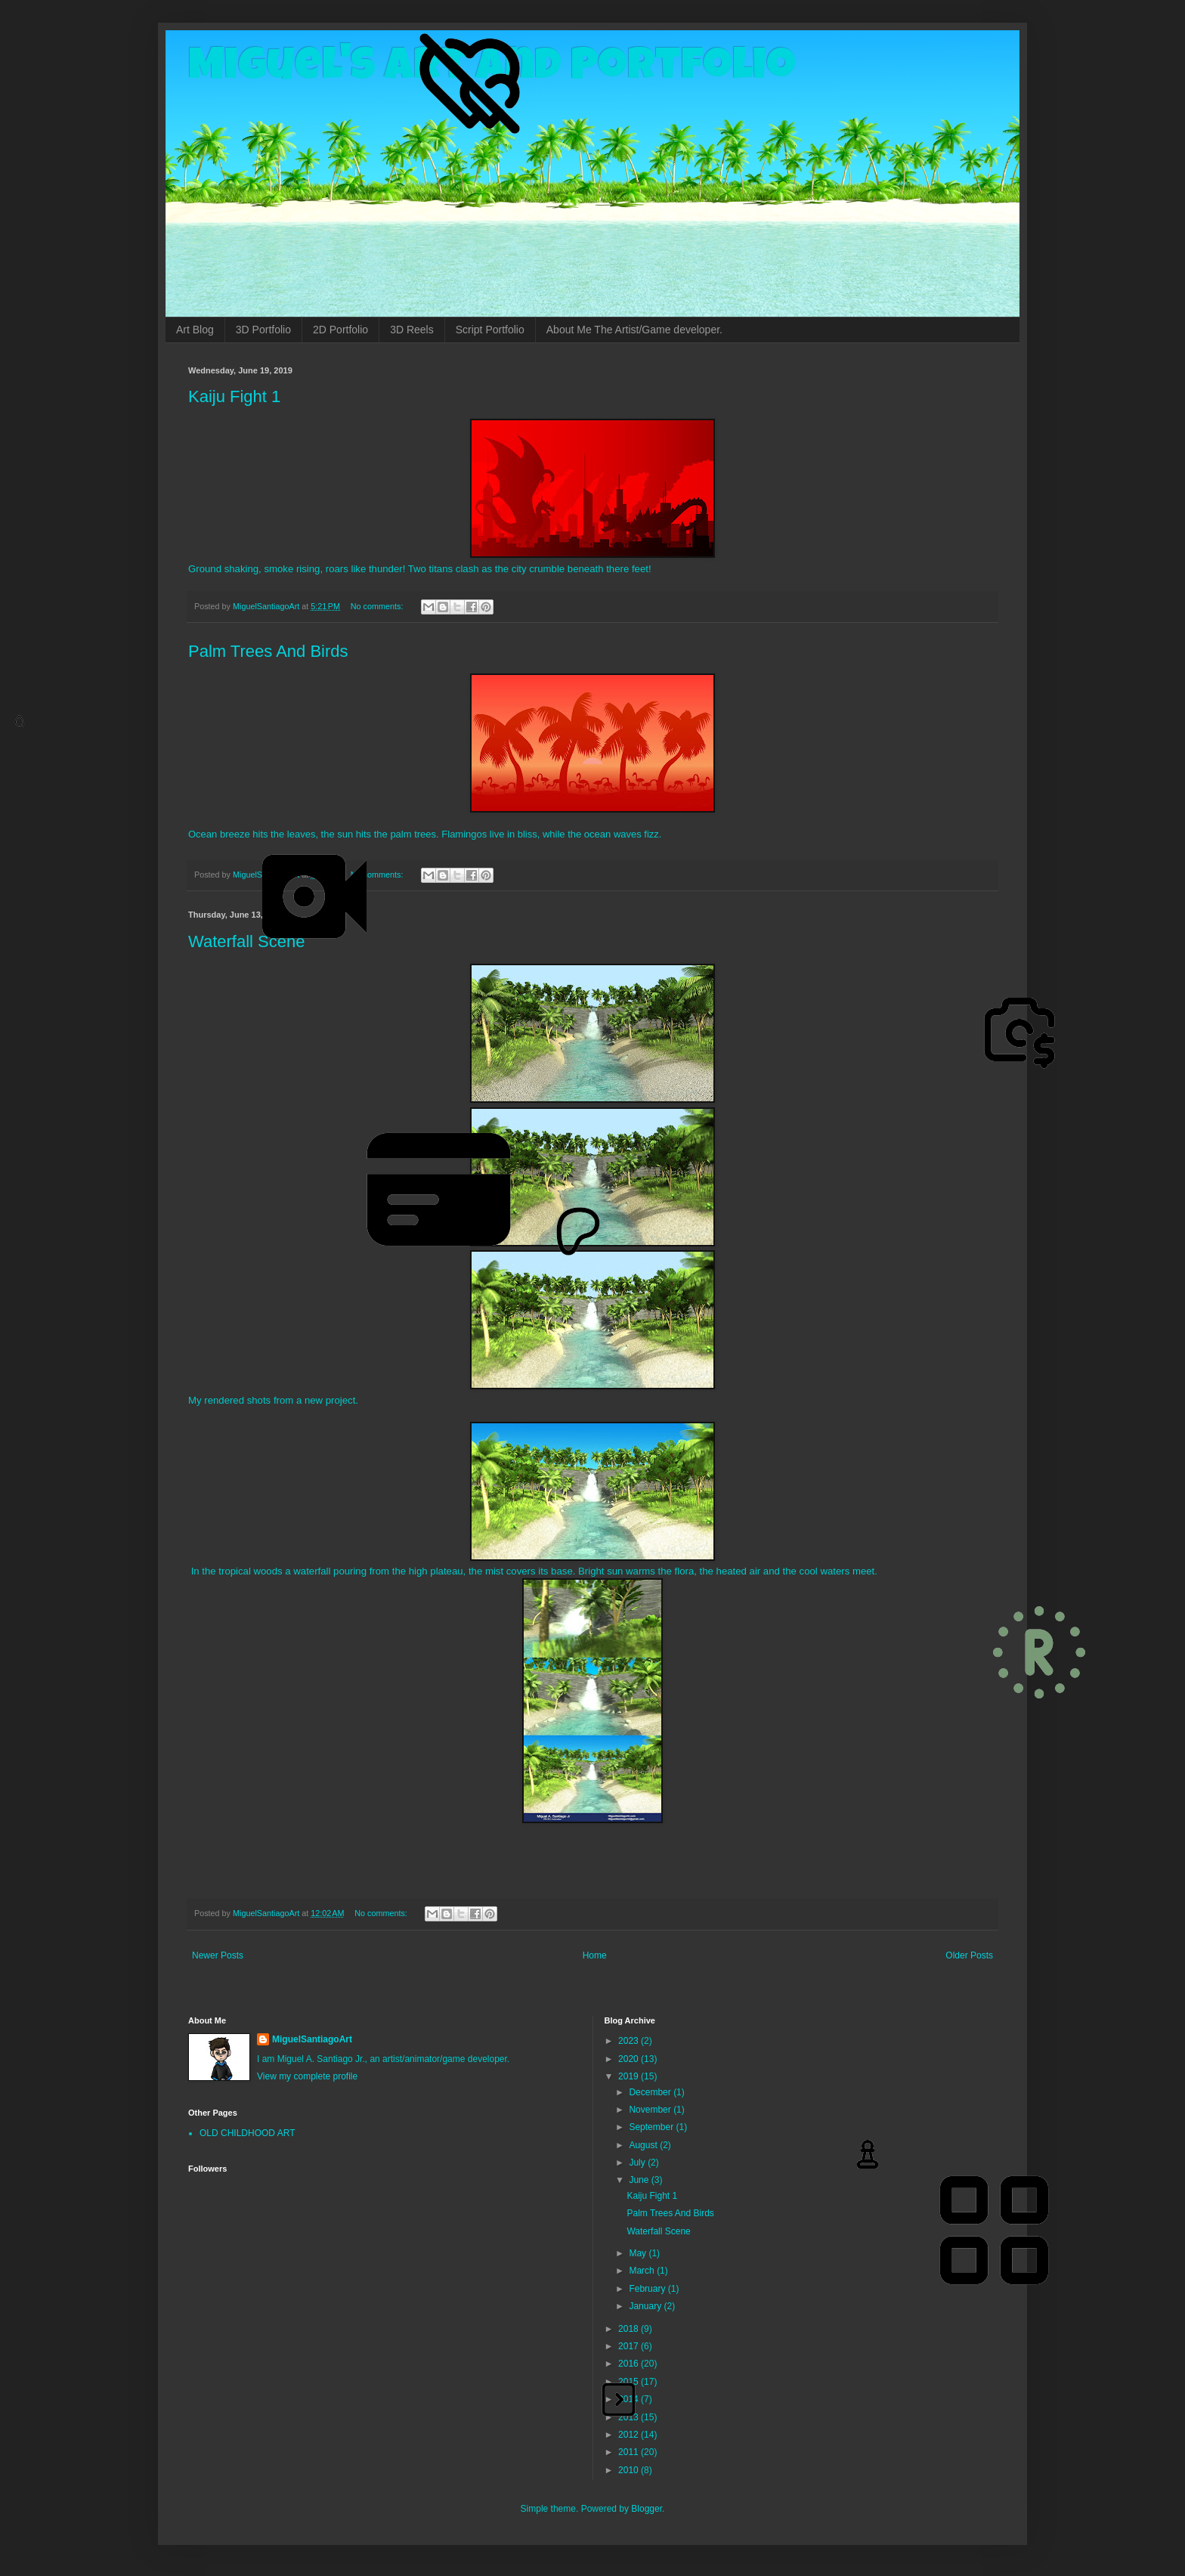 The width and height of the screenshot is (1185, 2576). What do you see at coordinates (618, 2399) in the screenshot?
I see `navigate to the next item or page` at bounding box center [618, 2399].